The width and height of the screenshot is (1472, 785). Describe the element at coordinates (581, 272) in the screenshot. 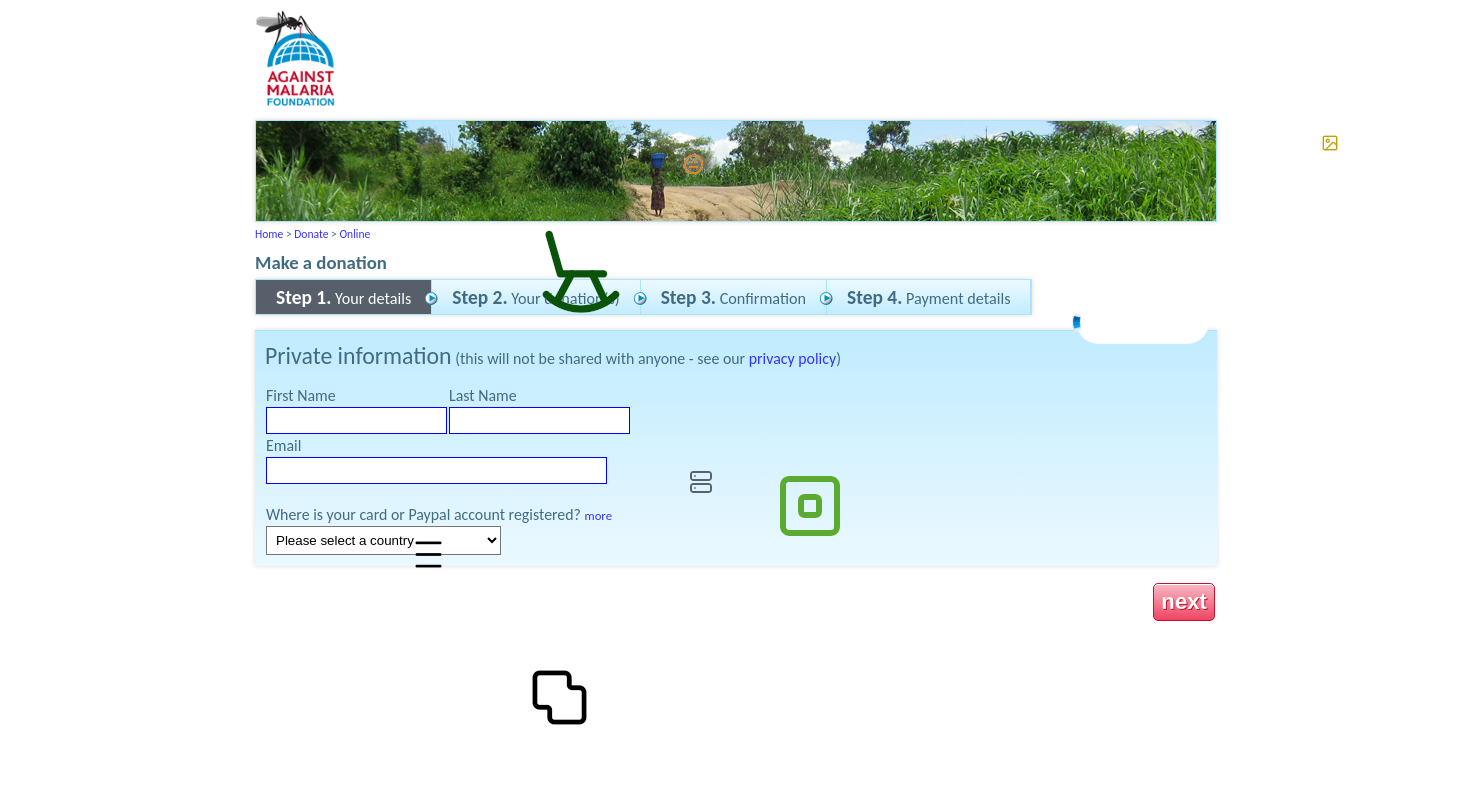

I see `access furniture or seating options` at that location.